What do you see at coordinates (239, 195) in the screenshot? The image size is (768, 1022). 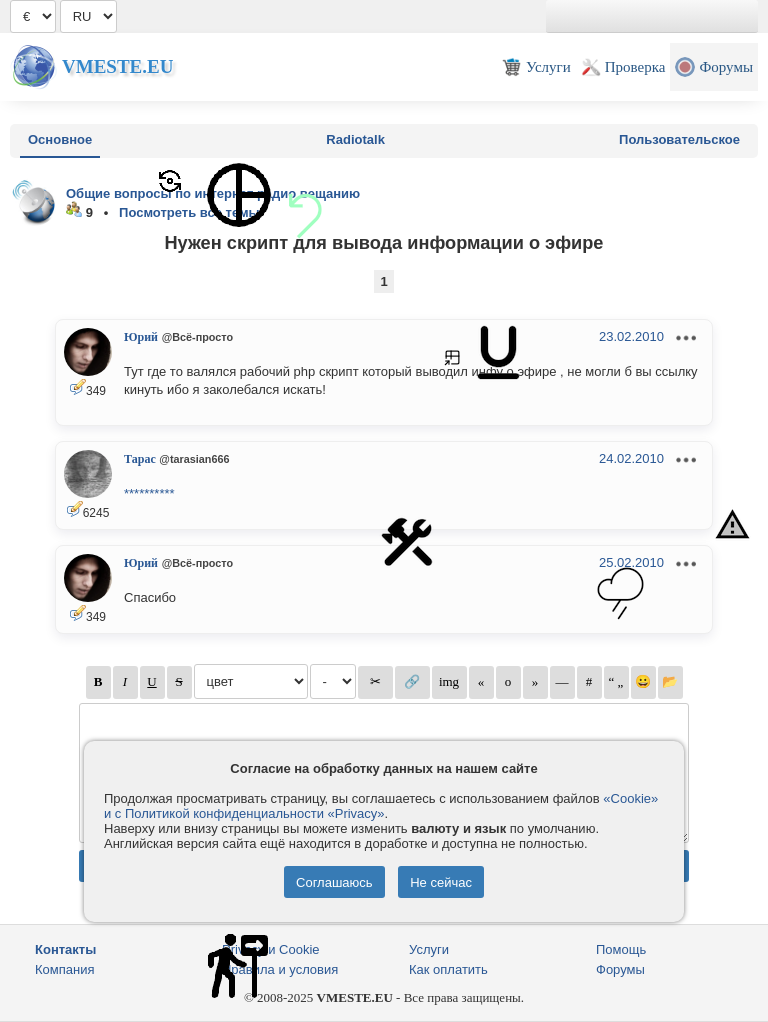 I see `view data breakdown or statistics` at bounding box center [239, 195].